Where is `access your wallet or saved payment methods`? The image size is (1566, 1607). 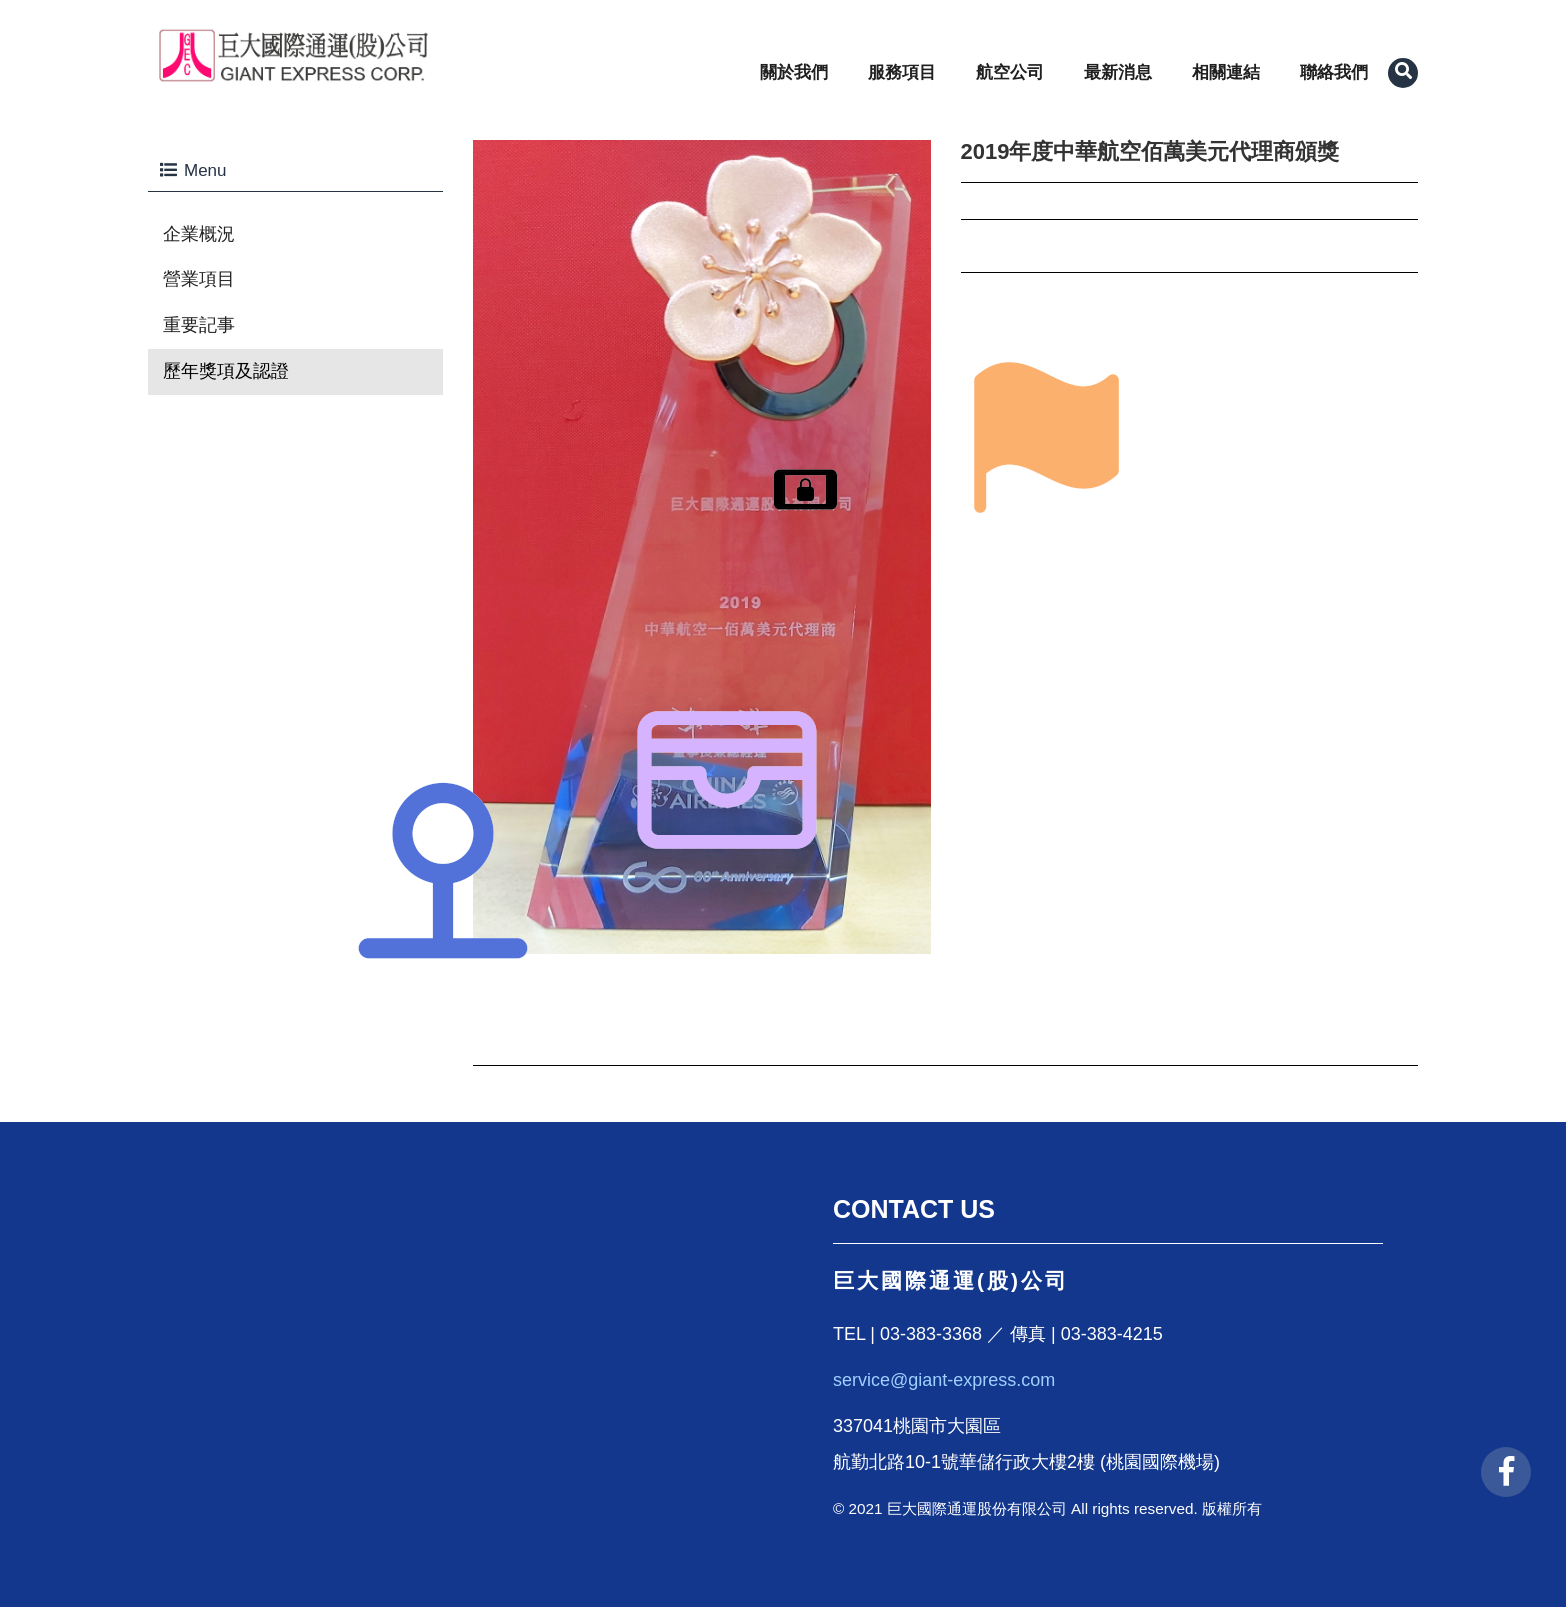
access your wallet or saved payment methods is located at coordinates (727, 780).